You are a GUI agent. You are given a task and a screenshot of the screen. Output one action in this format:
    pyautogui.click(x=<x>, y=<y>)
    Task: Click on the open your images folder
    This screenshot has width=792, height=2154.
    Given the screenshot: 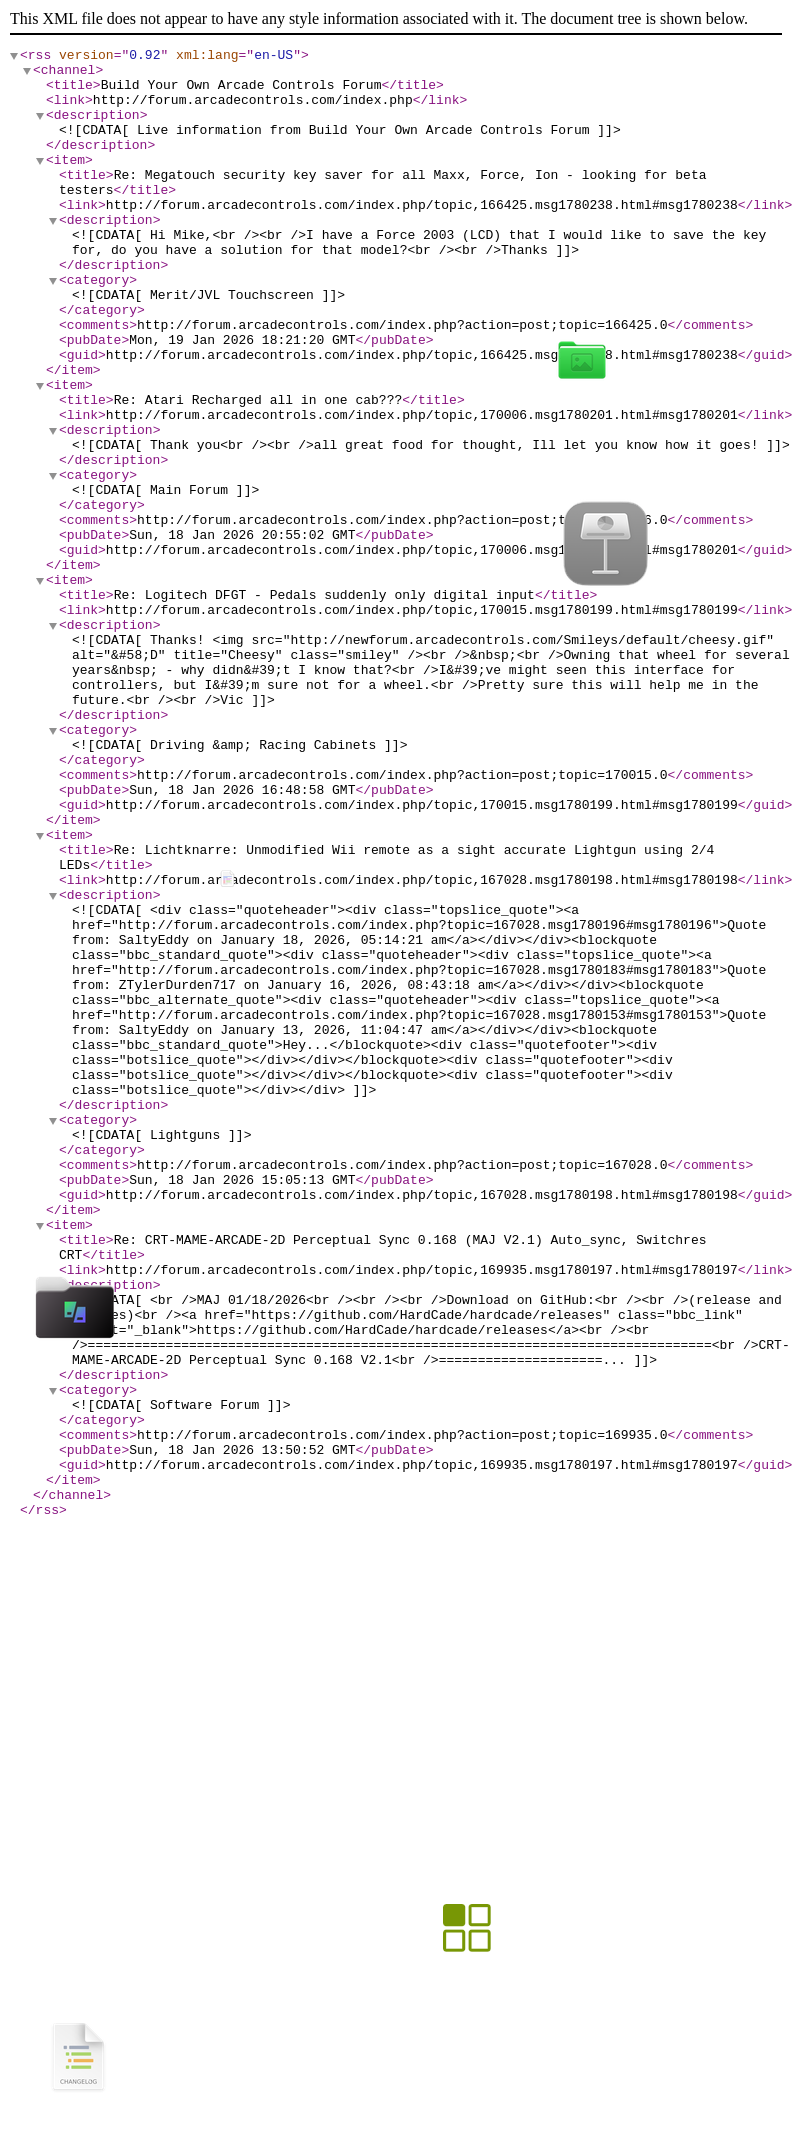 What is the action you would take?
    pyautogui.click(x=582, y=360)
    